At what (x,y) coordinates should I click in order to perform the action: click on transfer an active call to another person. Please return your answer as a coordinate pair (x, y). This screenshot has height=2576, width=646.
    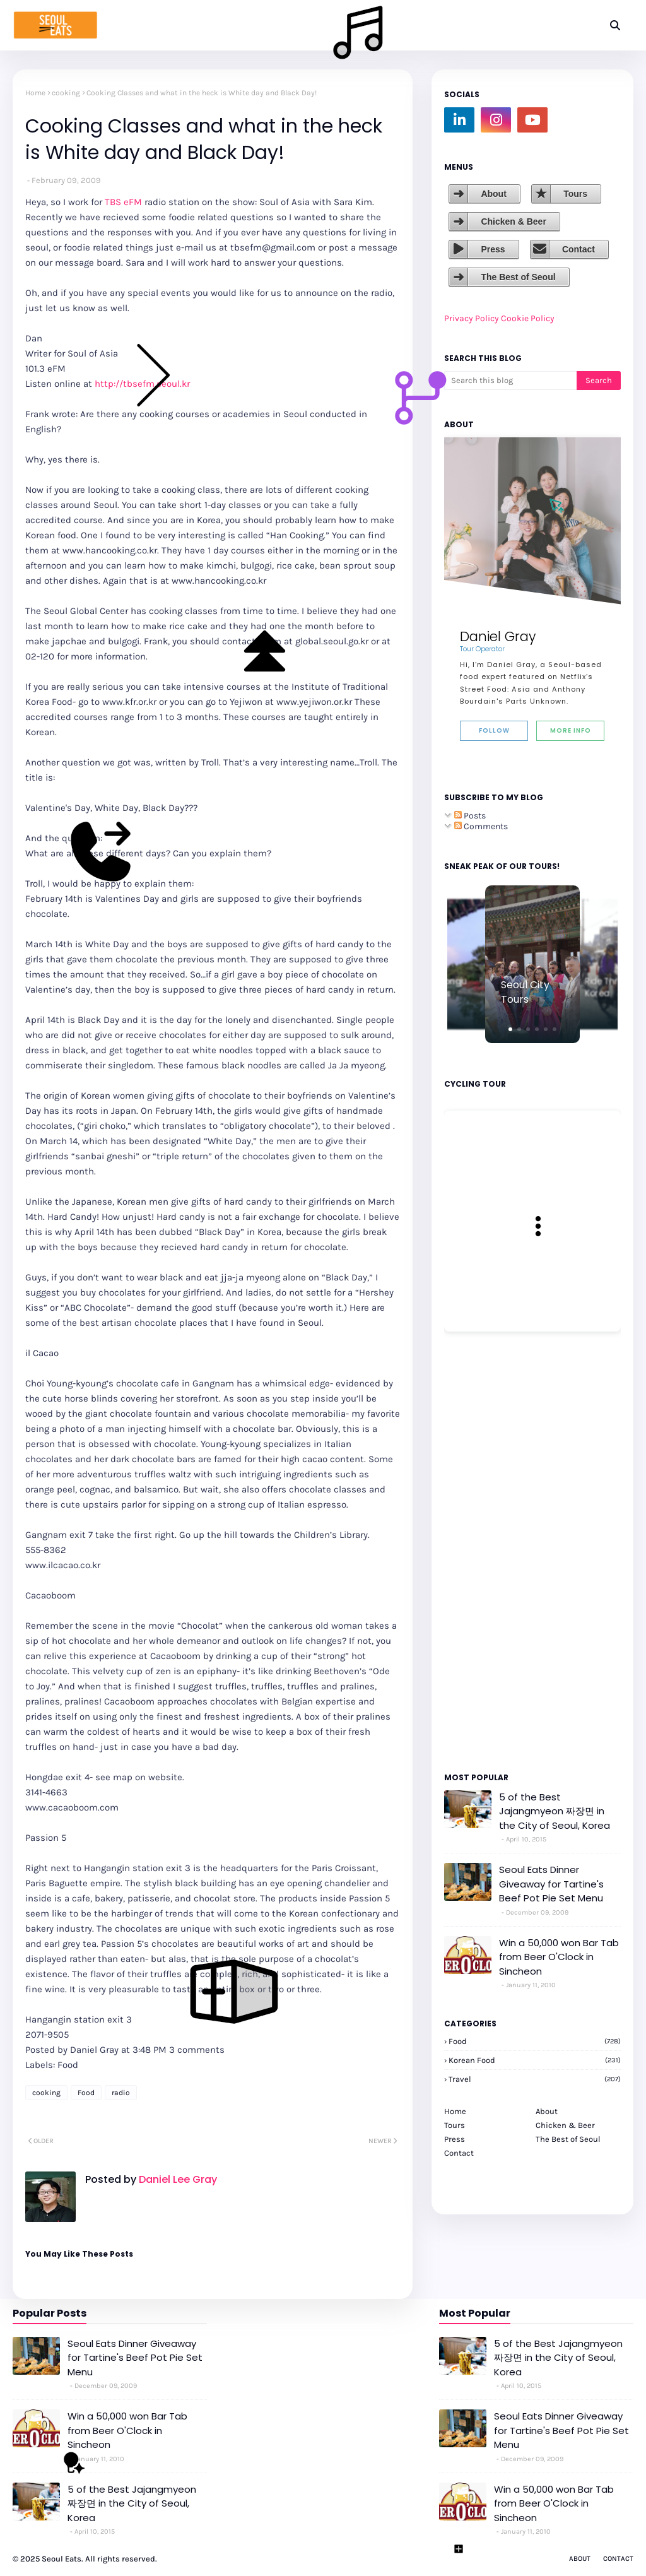
    Looking at the image, I should click on (102, 850).